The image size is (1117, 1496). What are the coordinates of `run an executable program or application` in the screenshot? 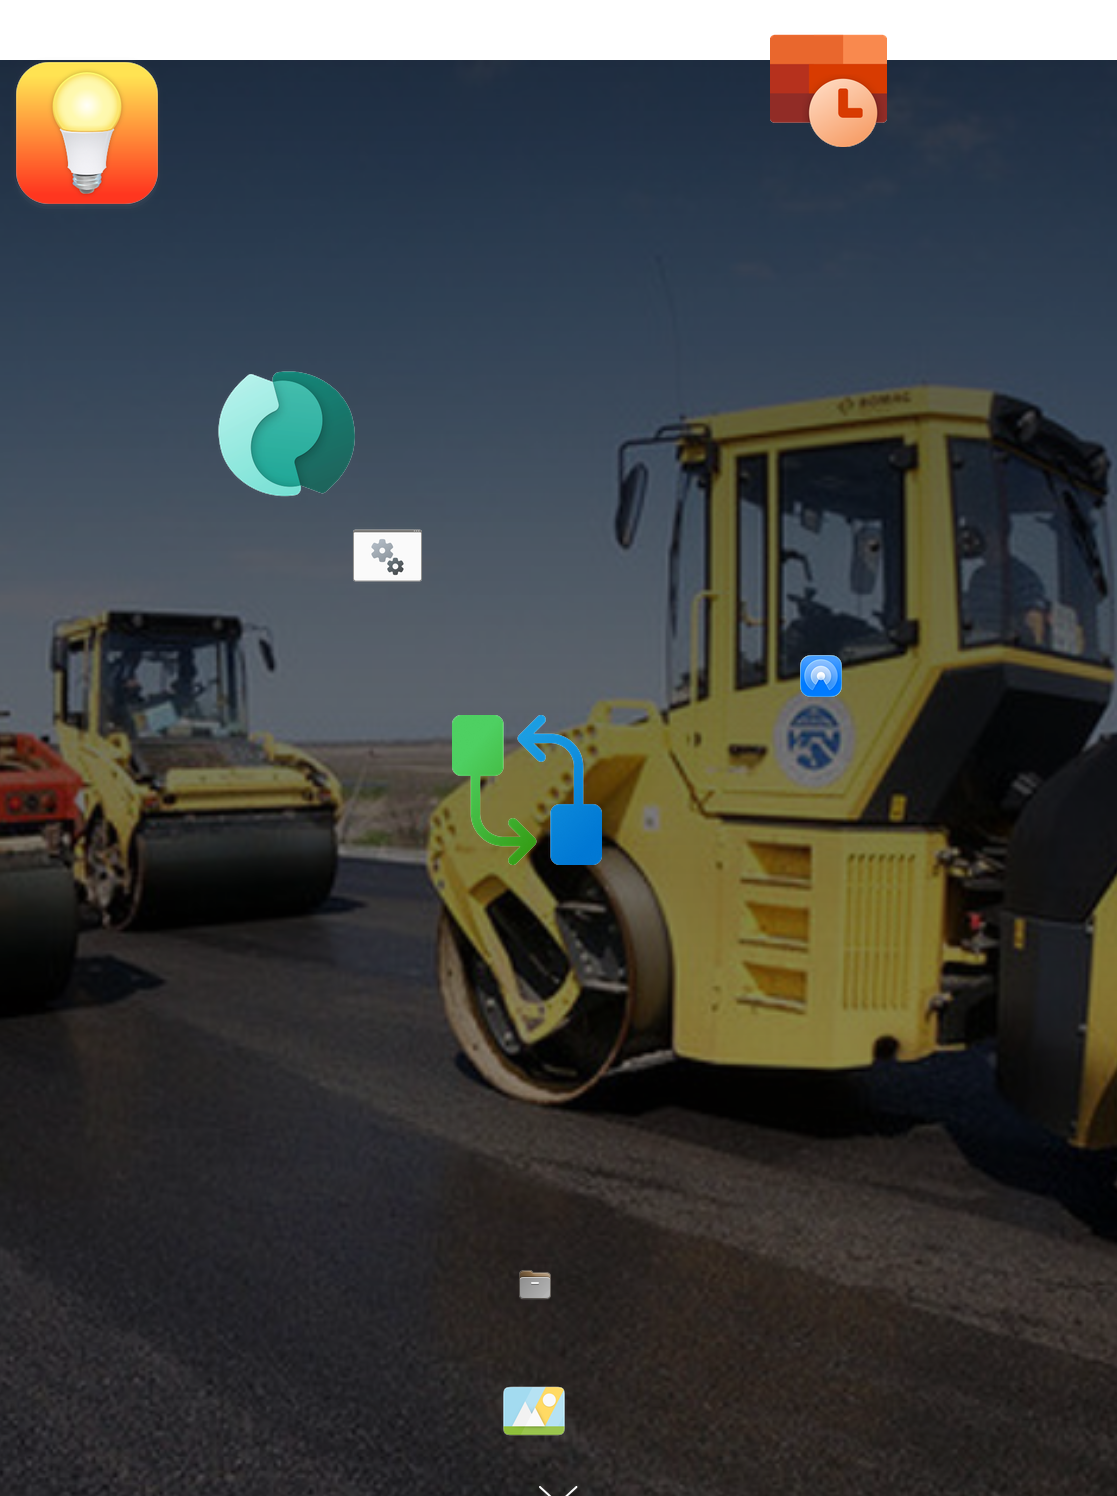 It's located at (387, 555).